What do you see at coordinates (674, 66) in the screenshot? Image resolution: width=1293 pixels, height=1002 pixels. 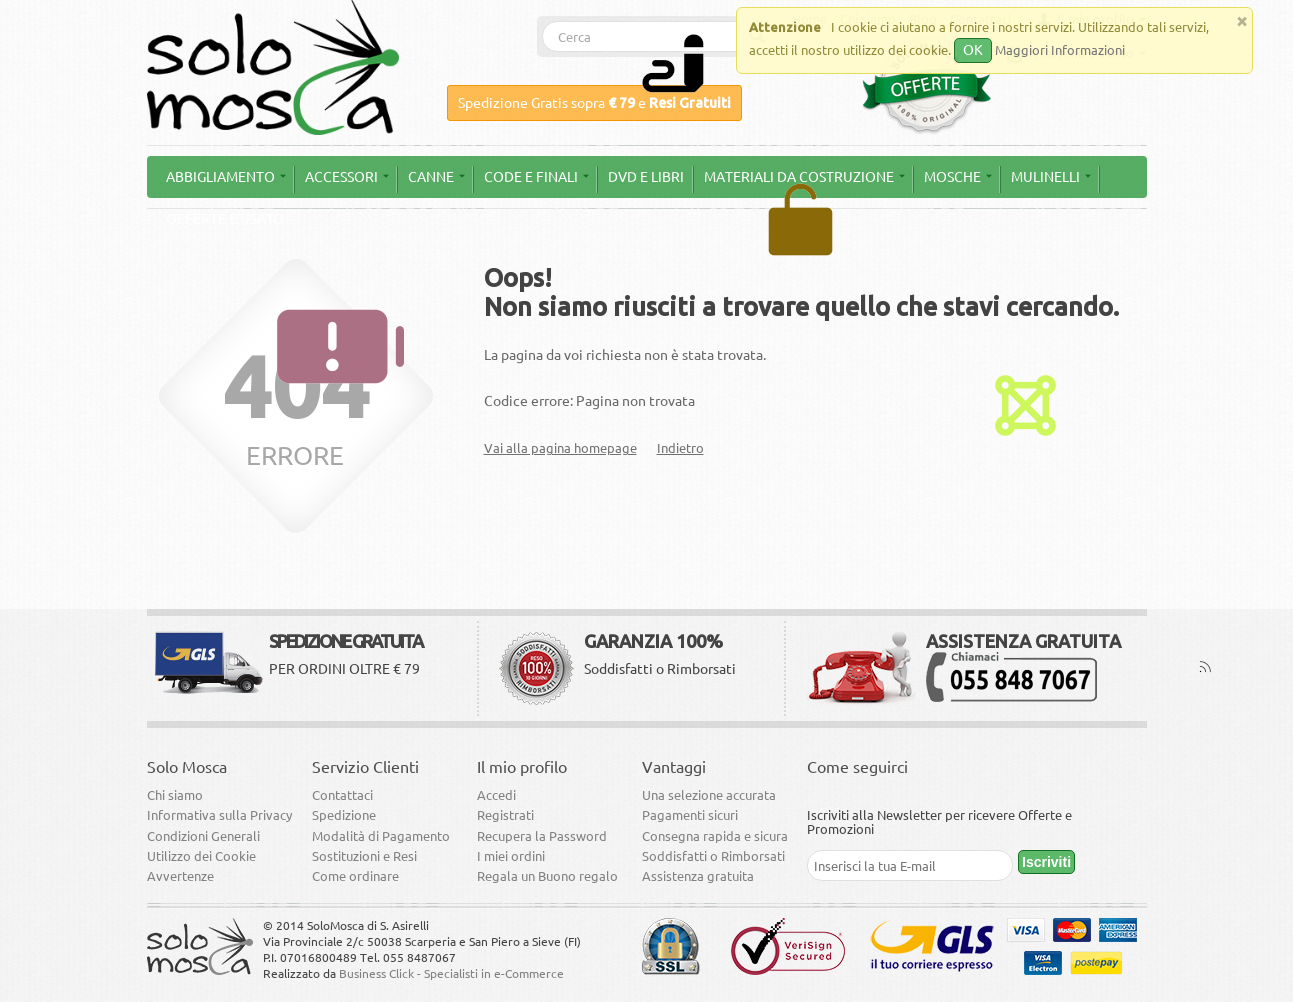 I see `compose or write new content` at bounding box center [674, 66].